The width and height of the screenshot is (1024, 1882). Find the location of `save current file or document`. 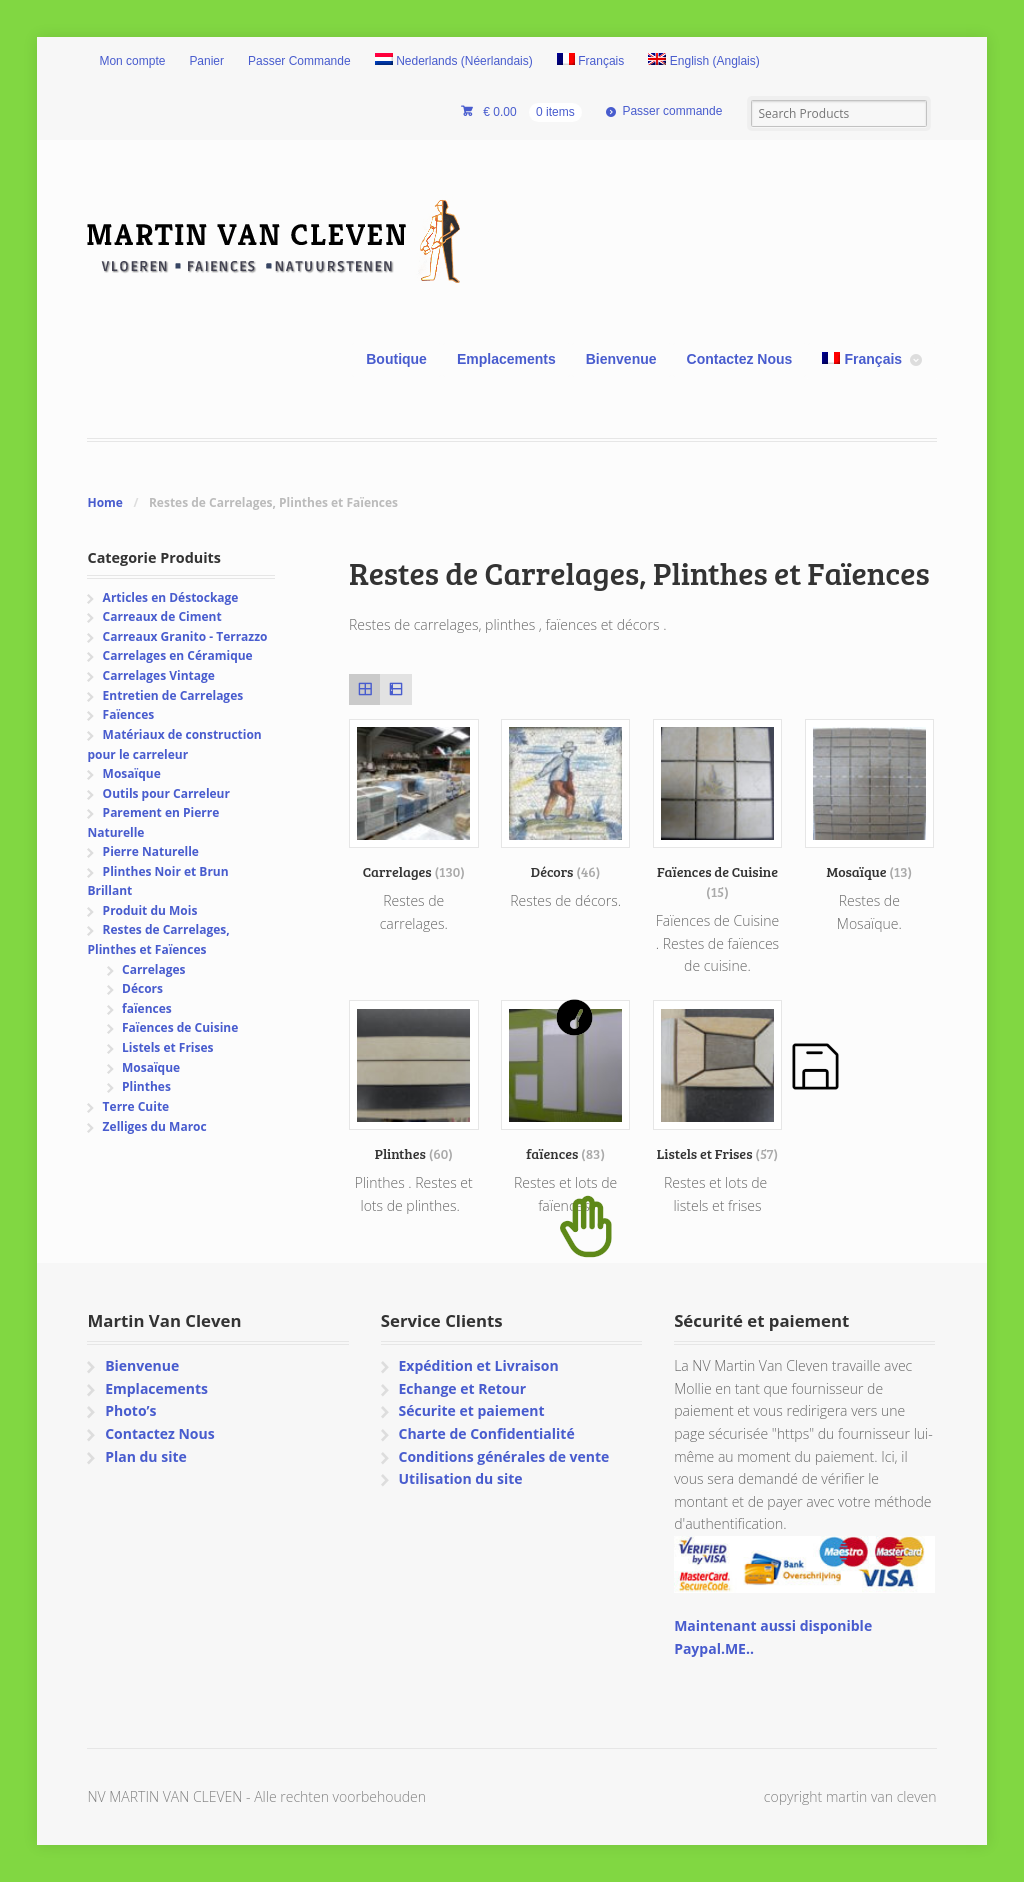

save current file or document is located at coordinates (815, 1066).